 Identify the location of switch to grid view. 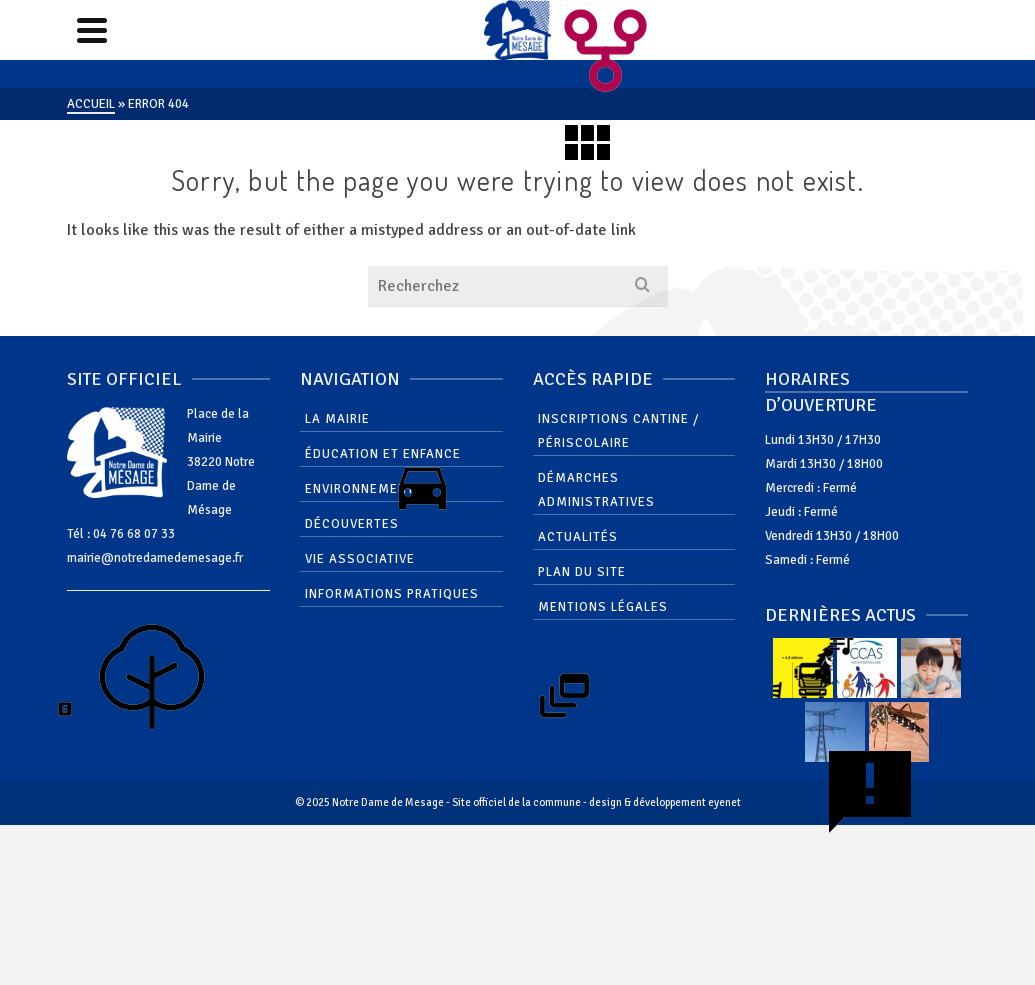
(586, 144).